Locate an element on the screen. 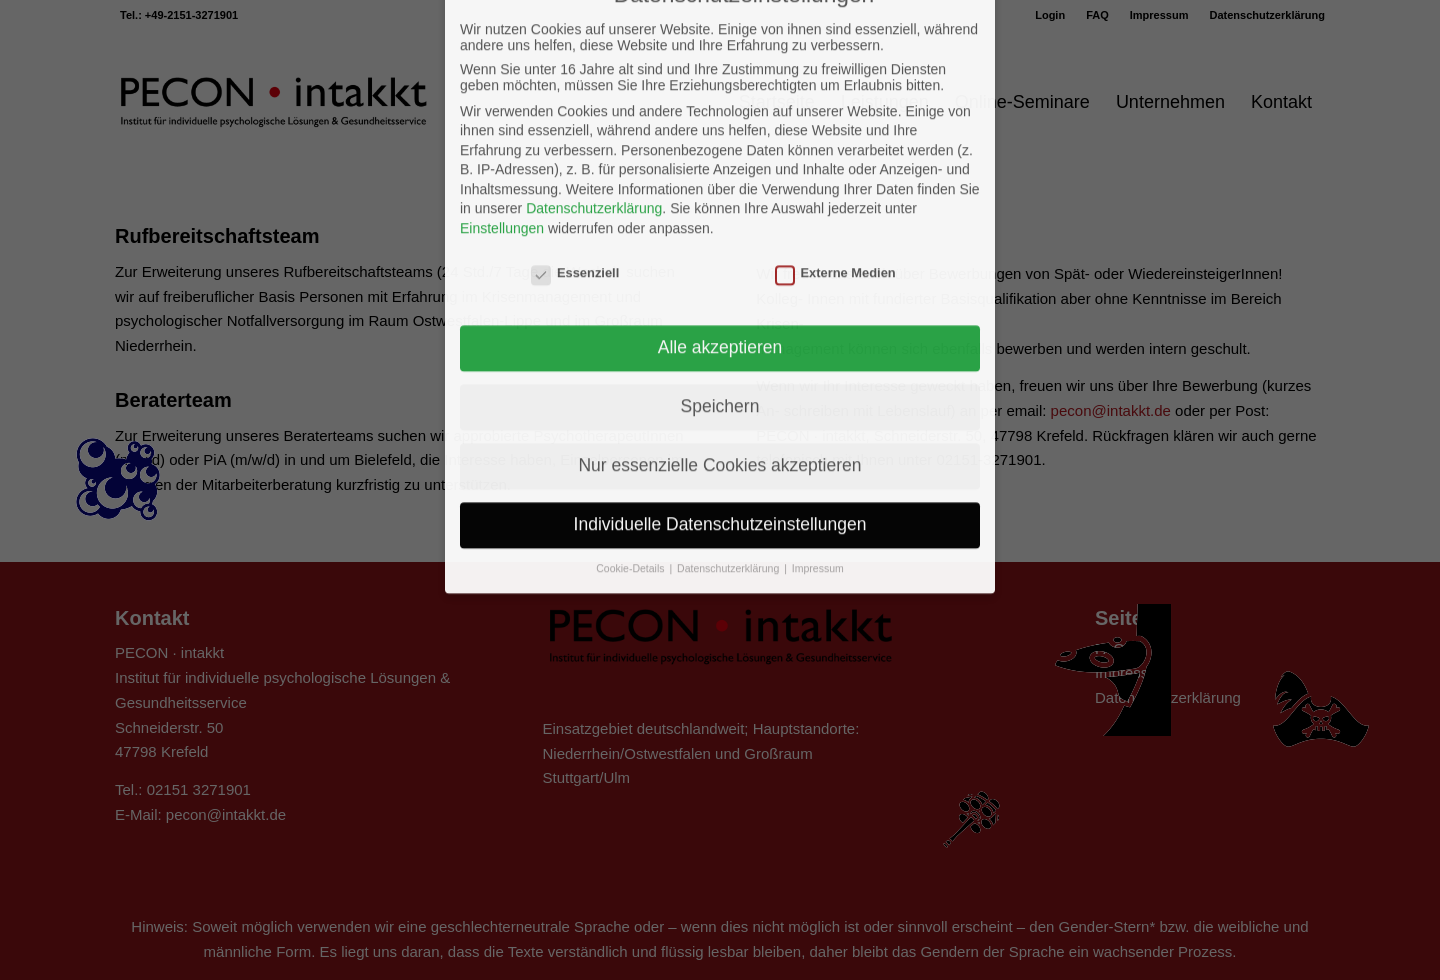 Image resolution: width=1440 pixels, height=980 pixels. indicates foam or bubbles effect in game is located at coordinates (117, 480).